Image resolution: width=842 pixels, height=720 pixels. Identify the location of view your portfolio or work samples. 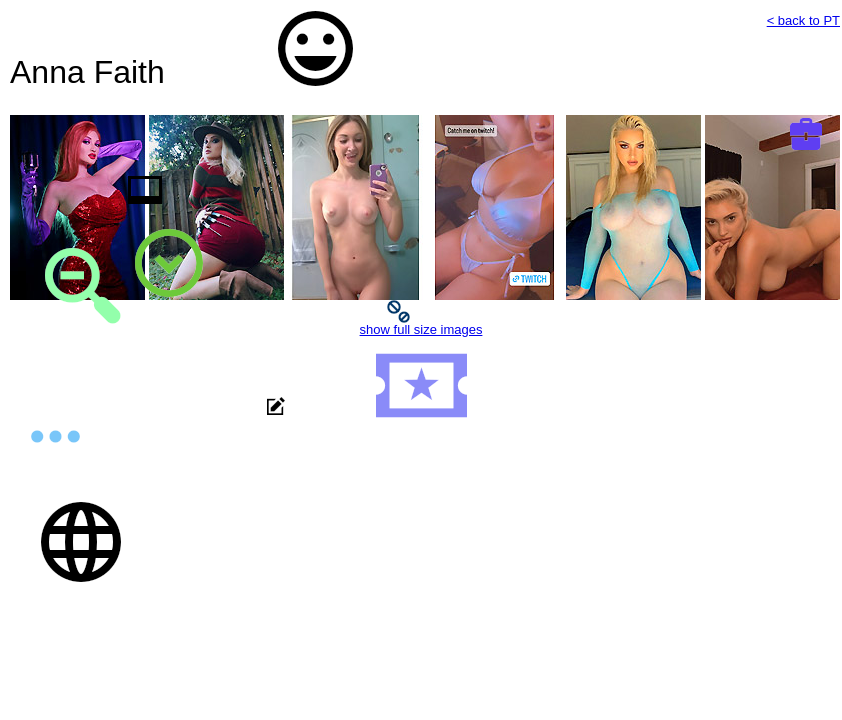
(806, 134).